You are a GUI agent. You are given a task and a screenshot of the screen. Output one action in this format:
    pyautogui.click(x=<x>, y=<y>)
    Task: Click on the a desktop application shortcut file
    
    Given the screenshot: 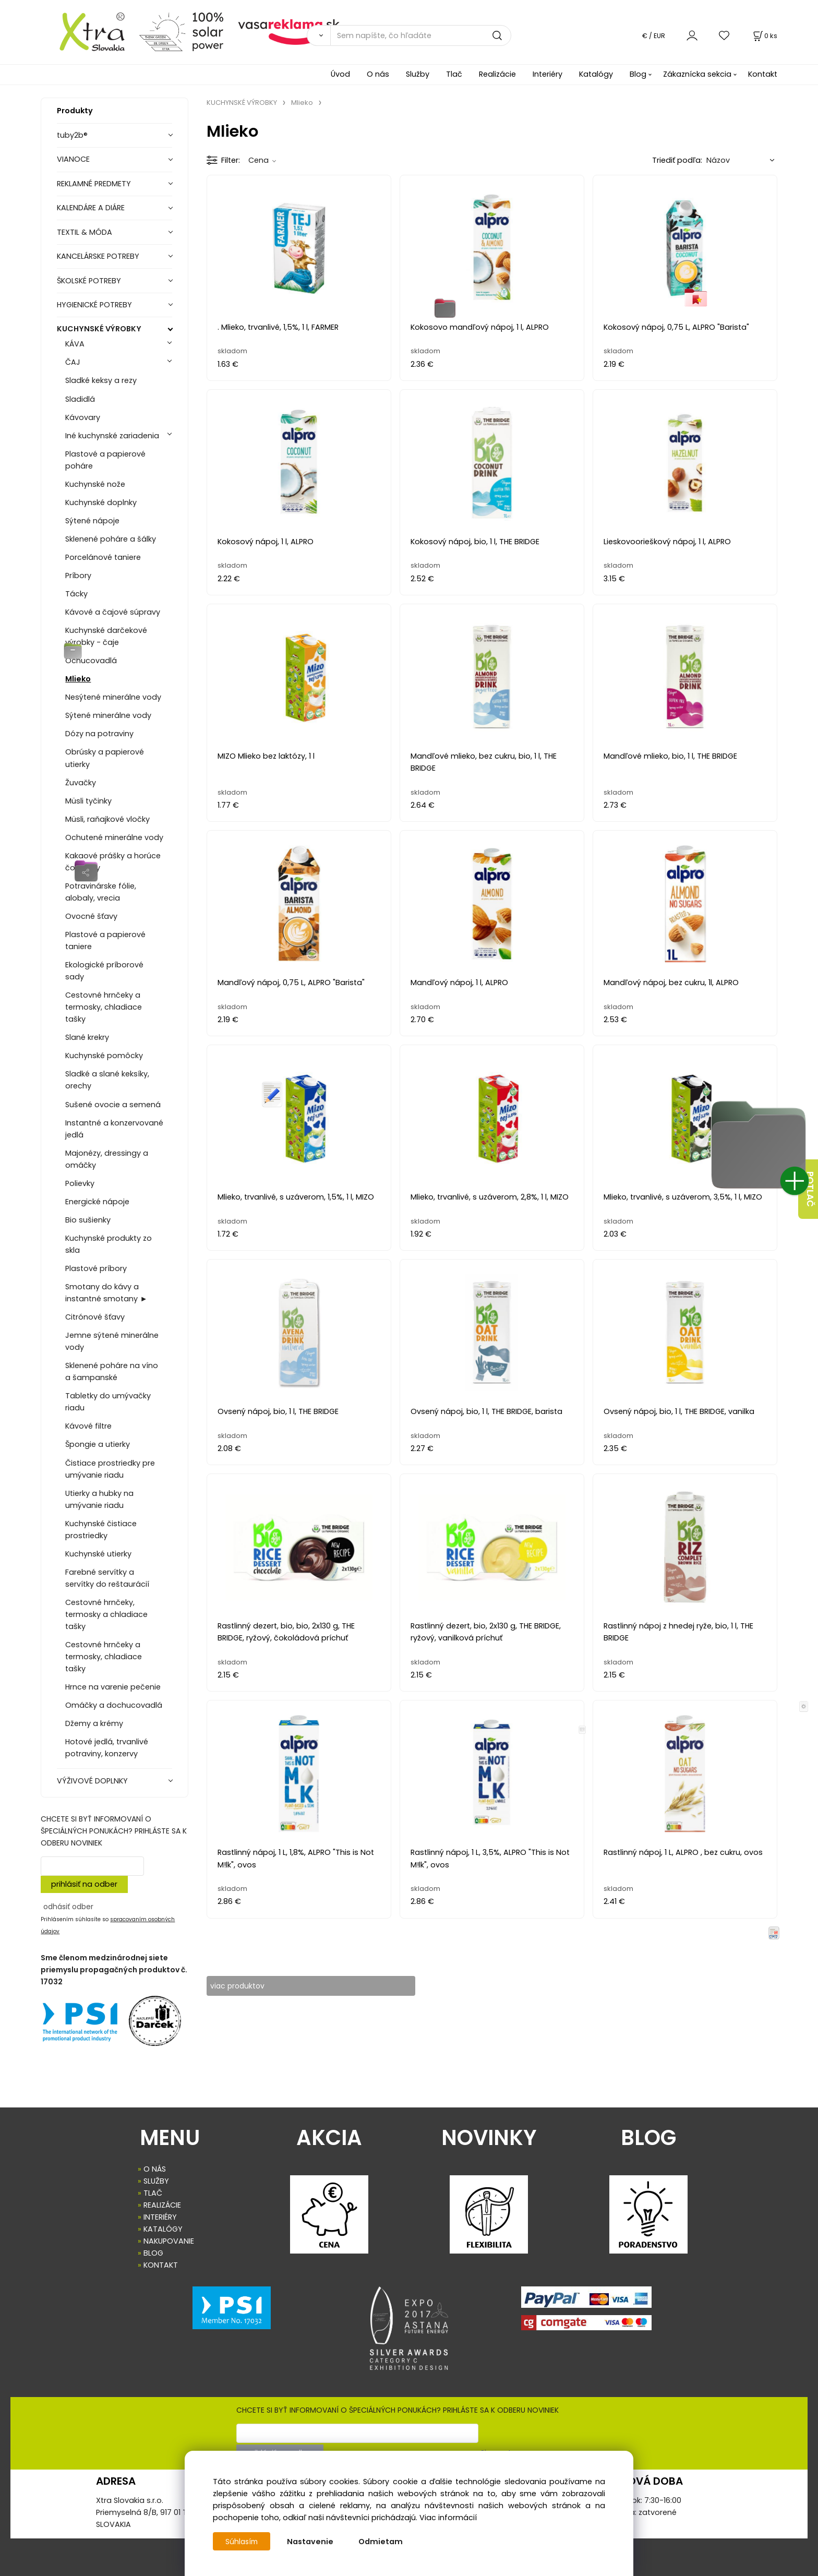 What is the action you would take?
    pyautogui.click(x=803, y=1706)
    